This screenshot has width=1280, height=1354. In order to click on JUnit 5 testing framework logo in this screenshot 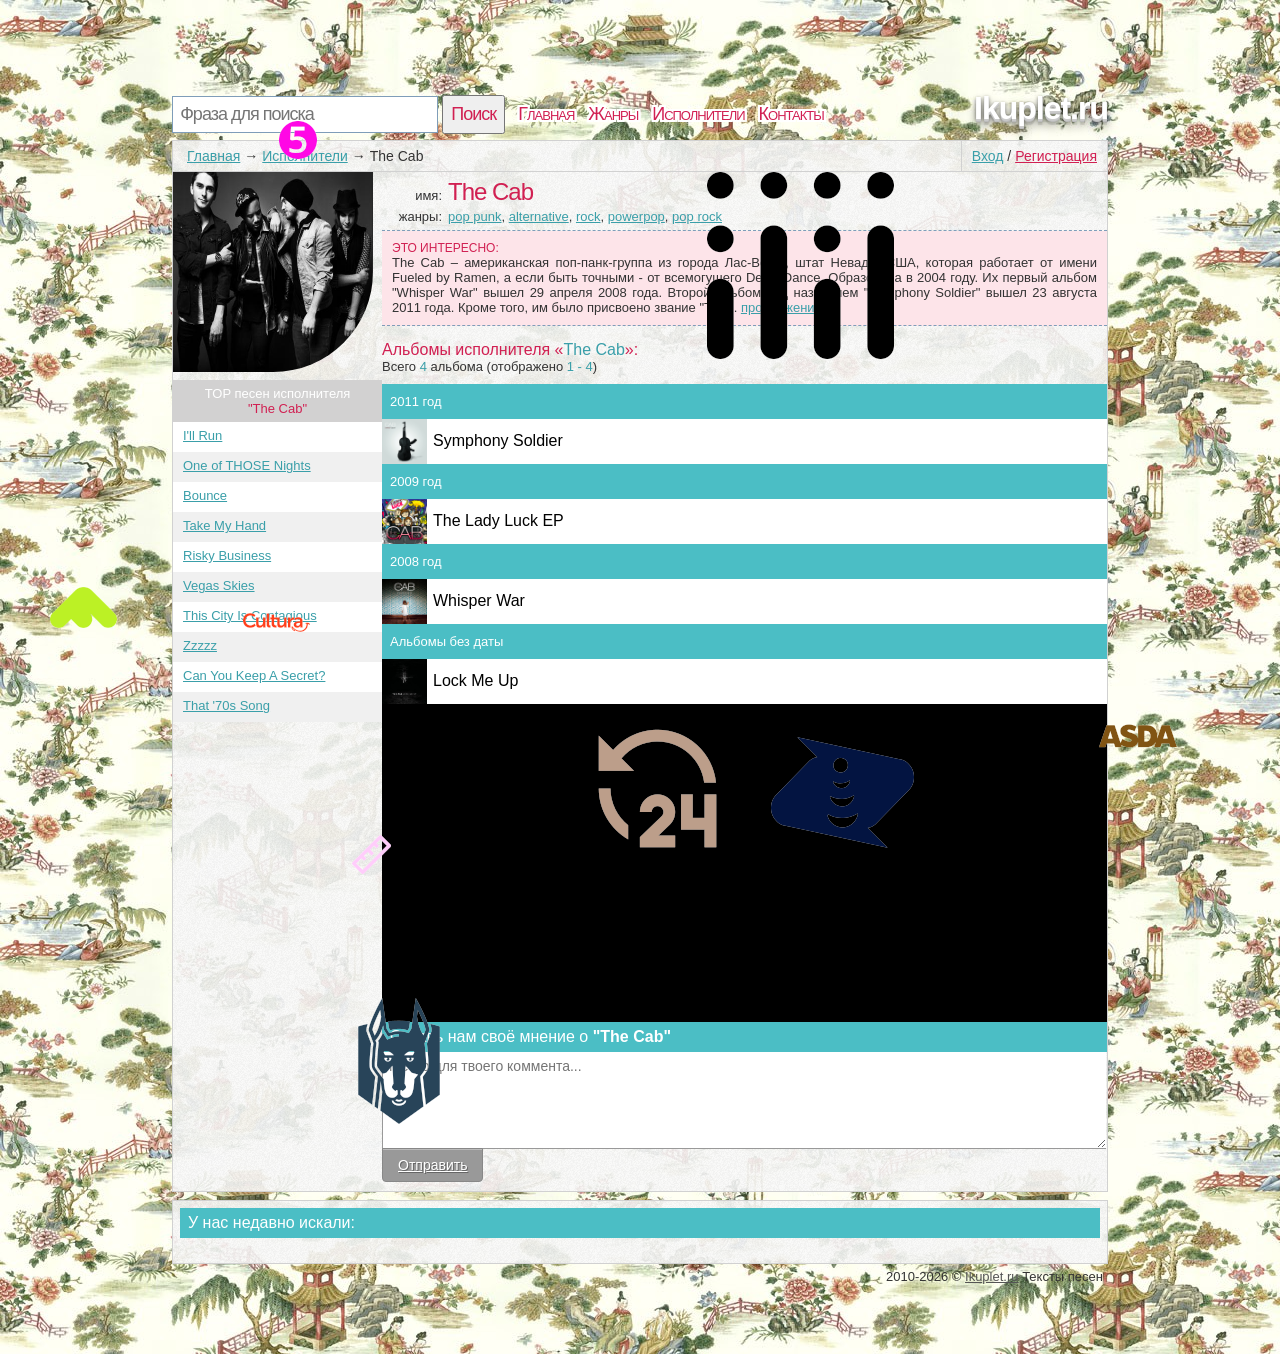, I will do `click(298, 140)`.